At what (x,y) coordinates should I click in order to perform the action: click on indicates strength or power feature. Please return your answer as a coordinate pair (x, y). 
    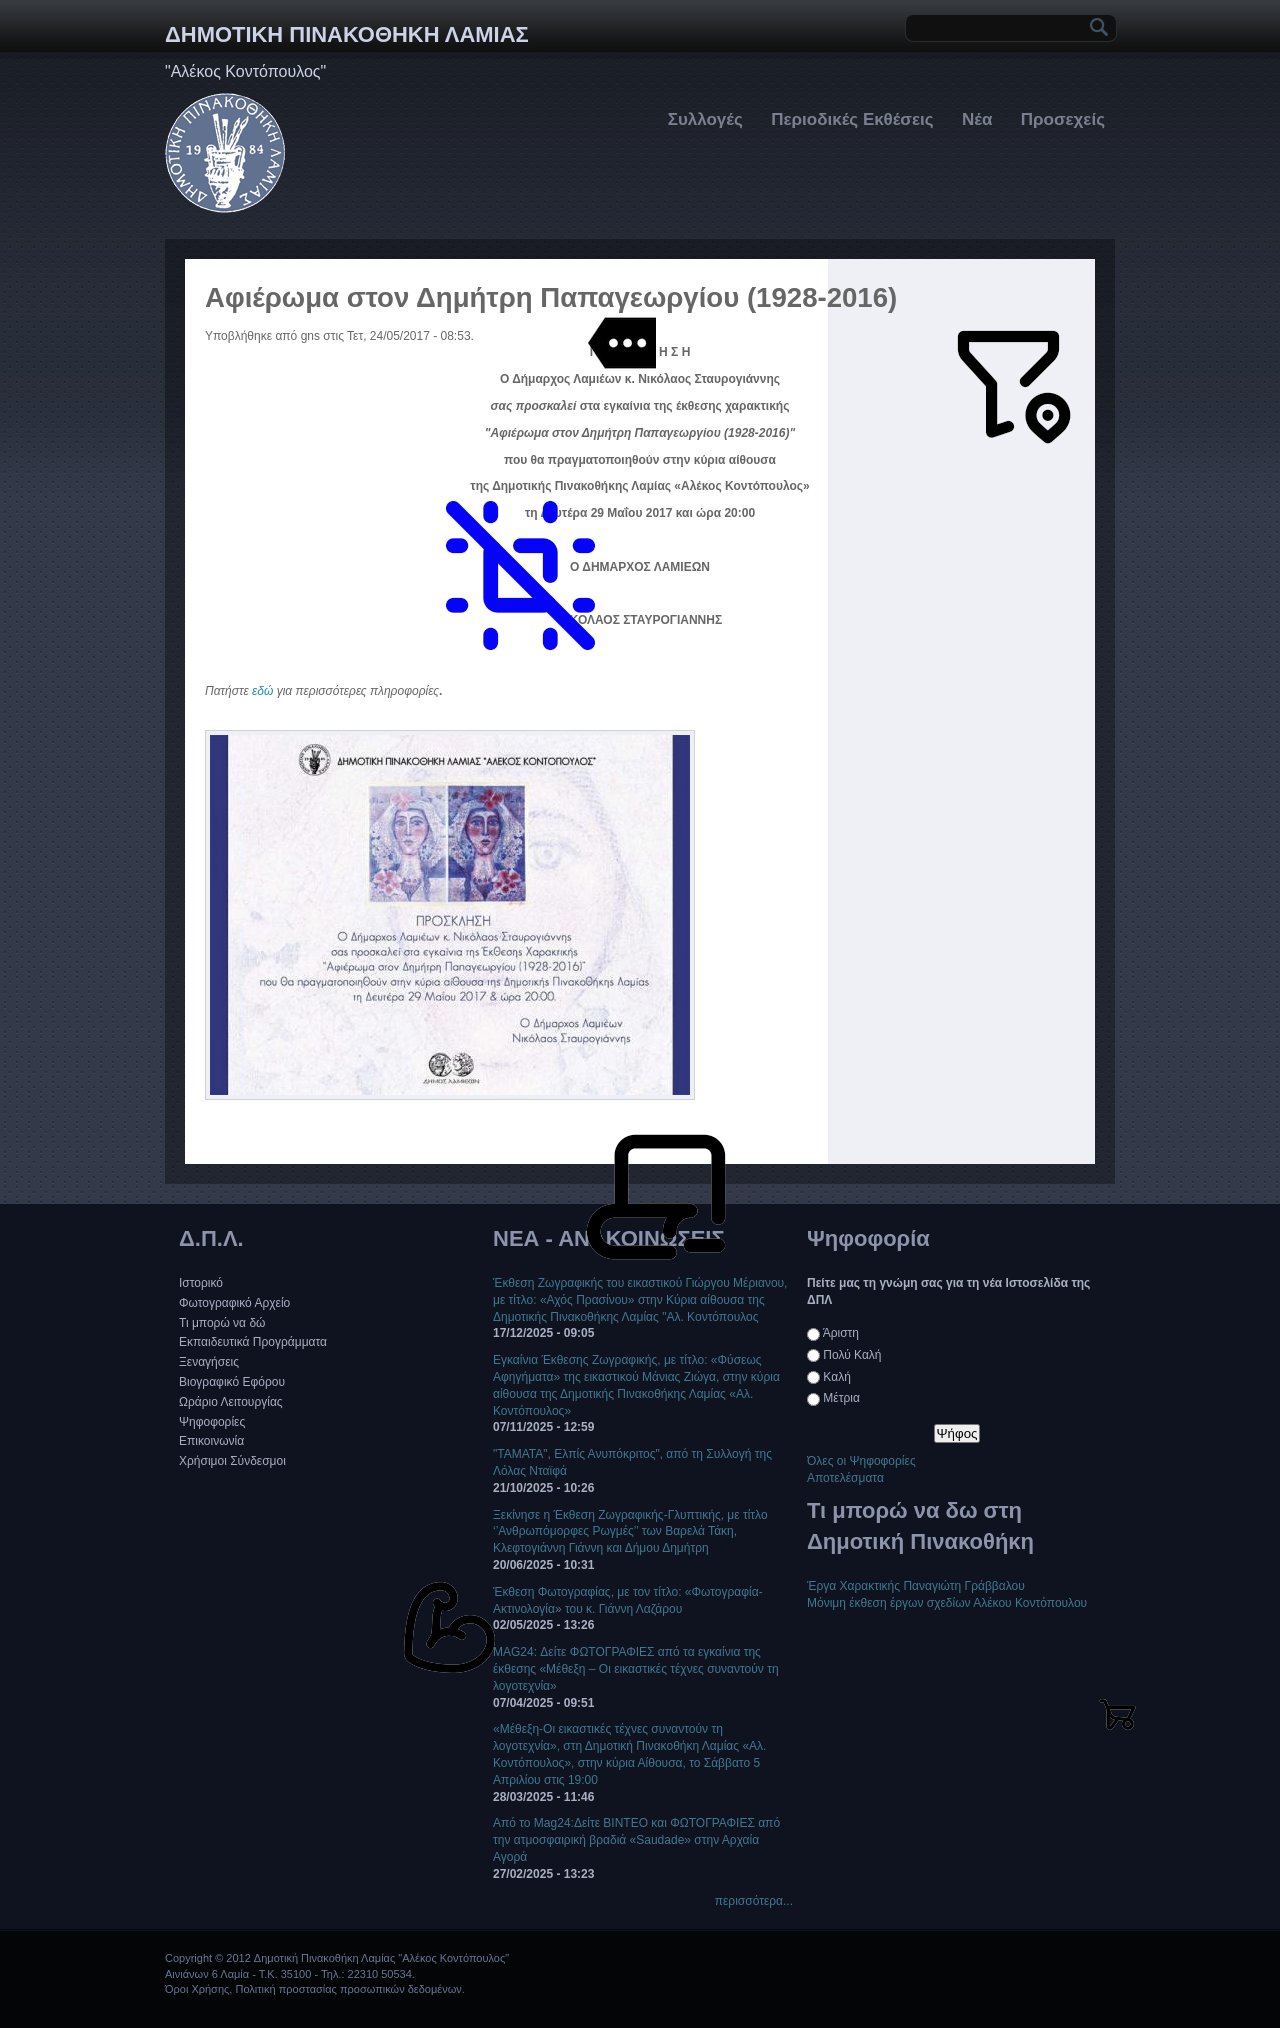
    Looking at the image, I should click on (449, 1627).